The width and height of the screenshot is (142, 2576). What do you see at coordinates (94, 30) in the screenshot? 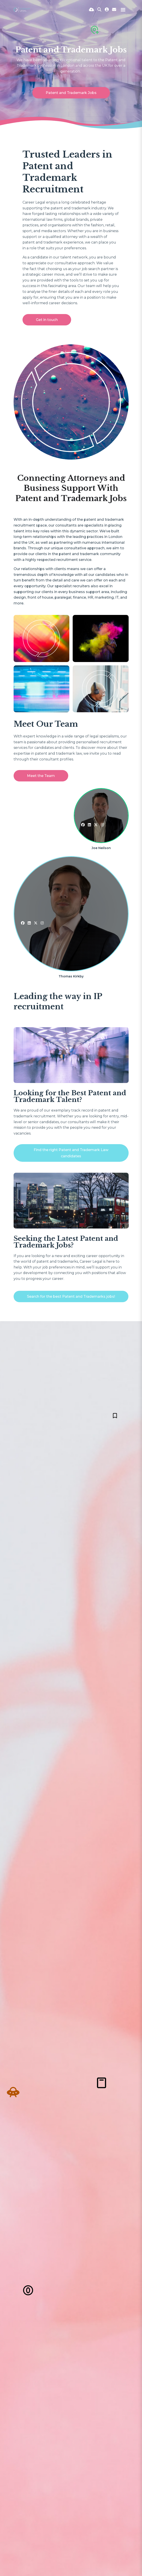
I see `move a location pin upward on the map` at bounding box center [94, 30].